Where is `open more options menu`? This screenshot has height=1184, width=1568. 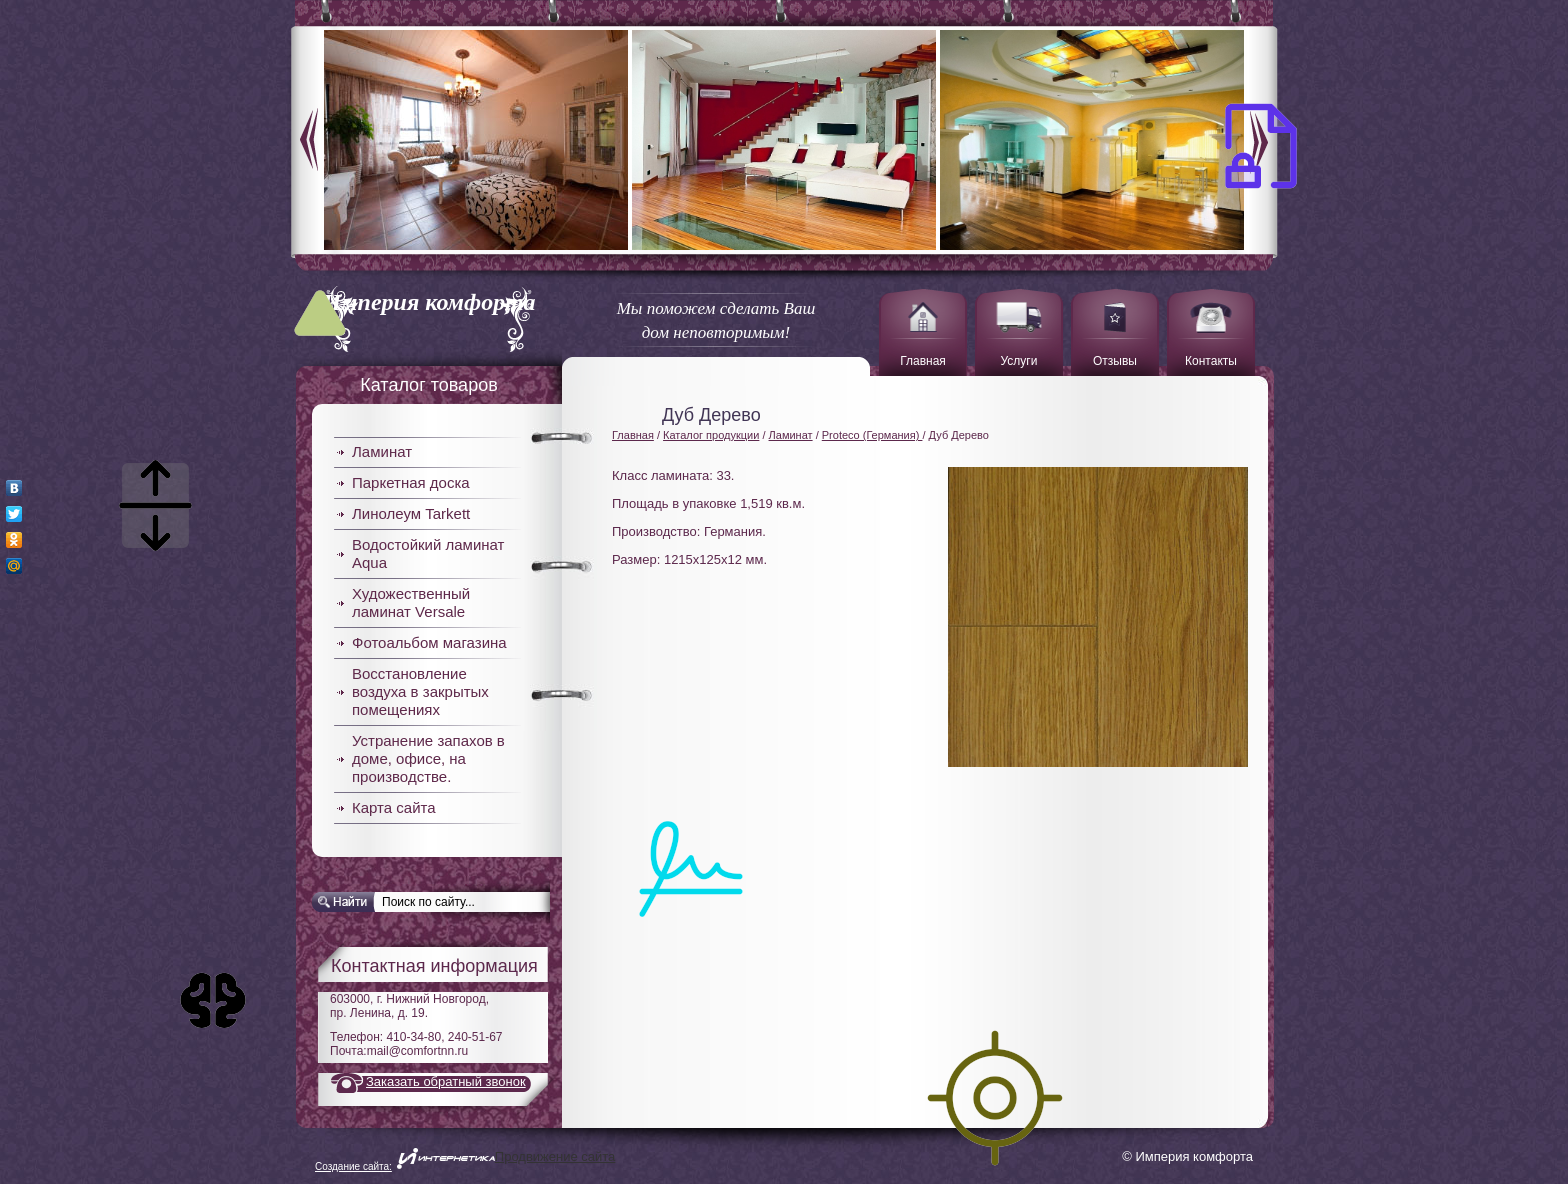 open more options menu is located at coordinates (842, 86).